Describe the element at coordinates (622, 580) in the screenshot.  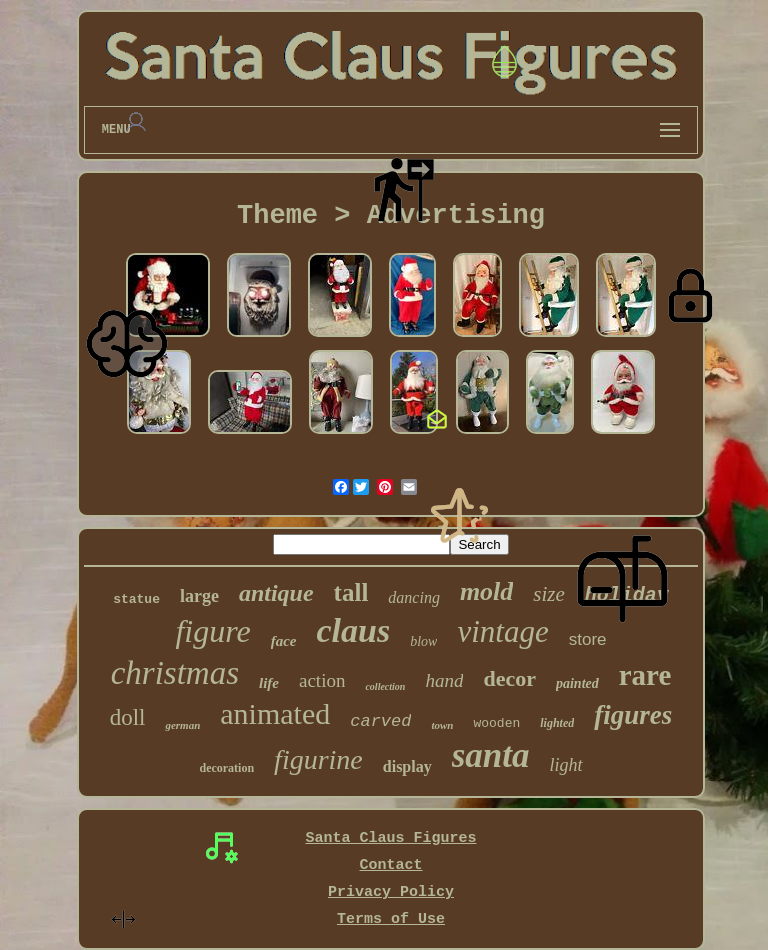
I see `access your mailbox or inbox` at that location.